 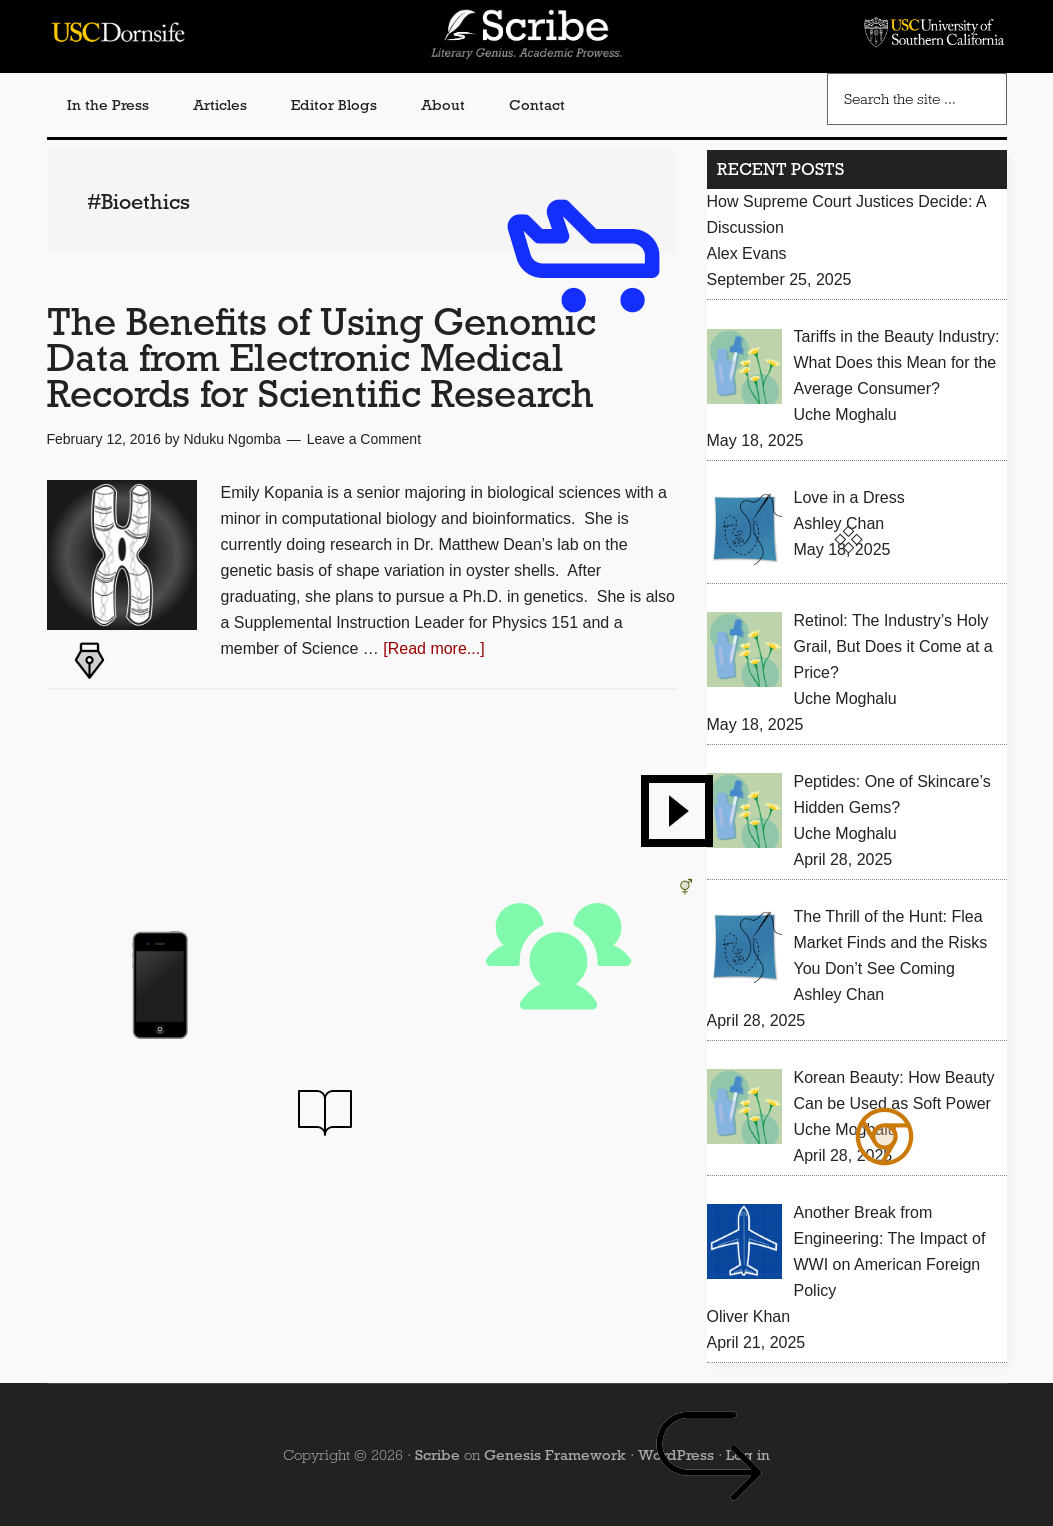 What do you see at coordinates (160, 985) in the screenshot?
I see `iPhone device icon` at bounding box center [160, 985].